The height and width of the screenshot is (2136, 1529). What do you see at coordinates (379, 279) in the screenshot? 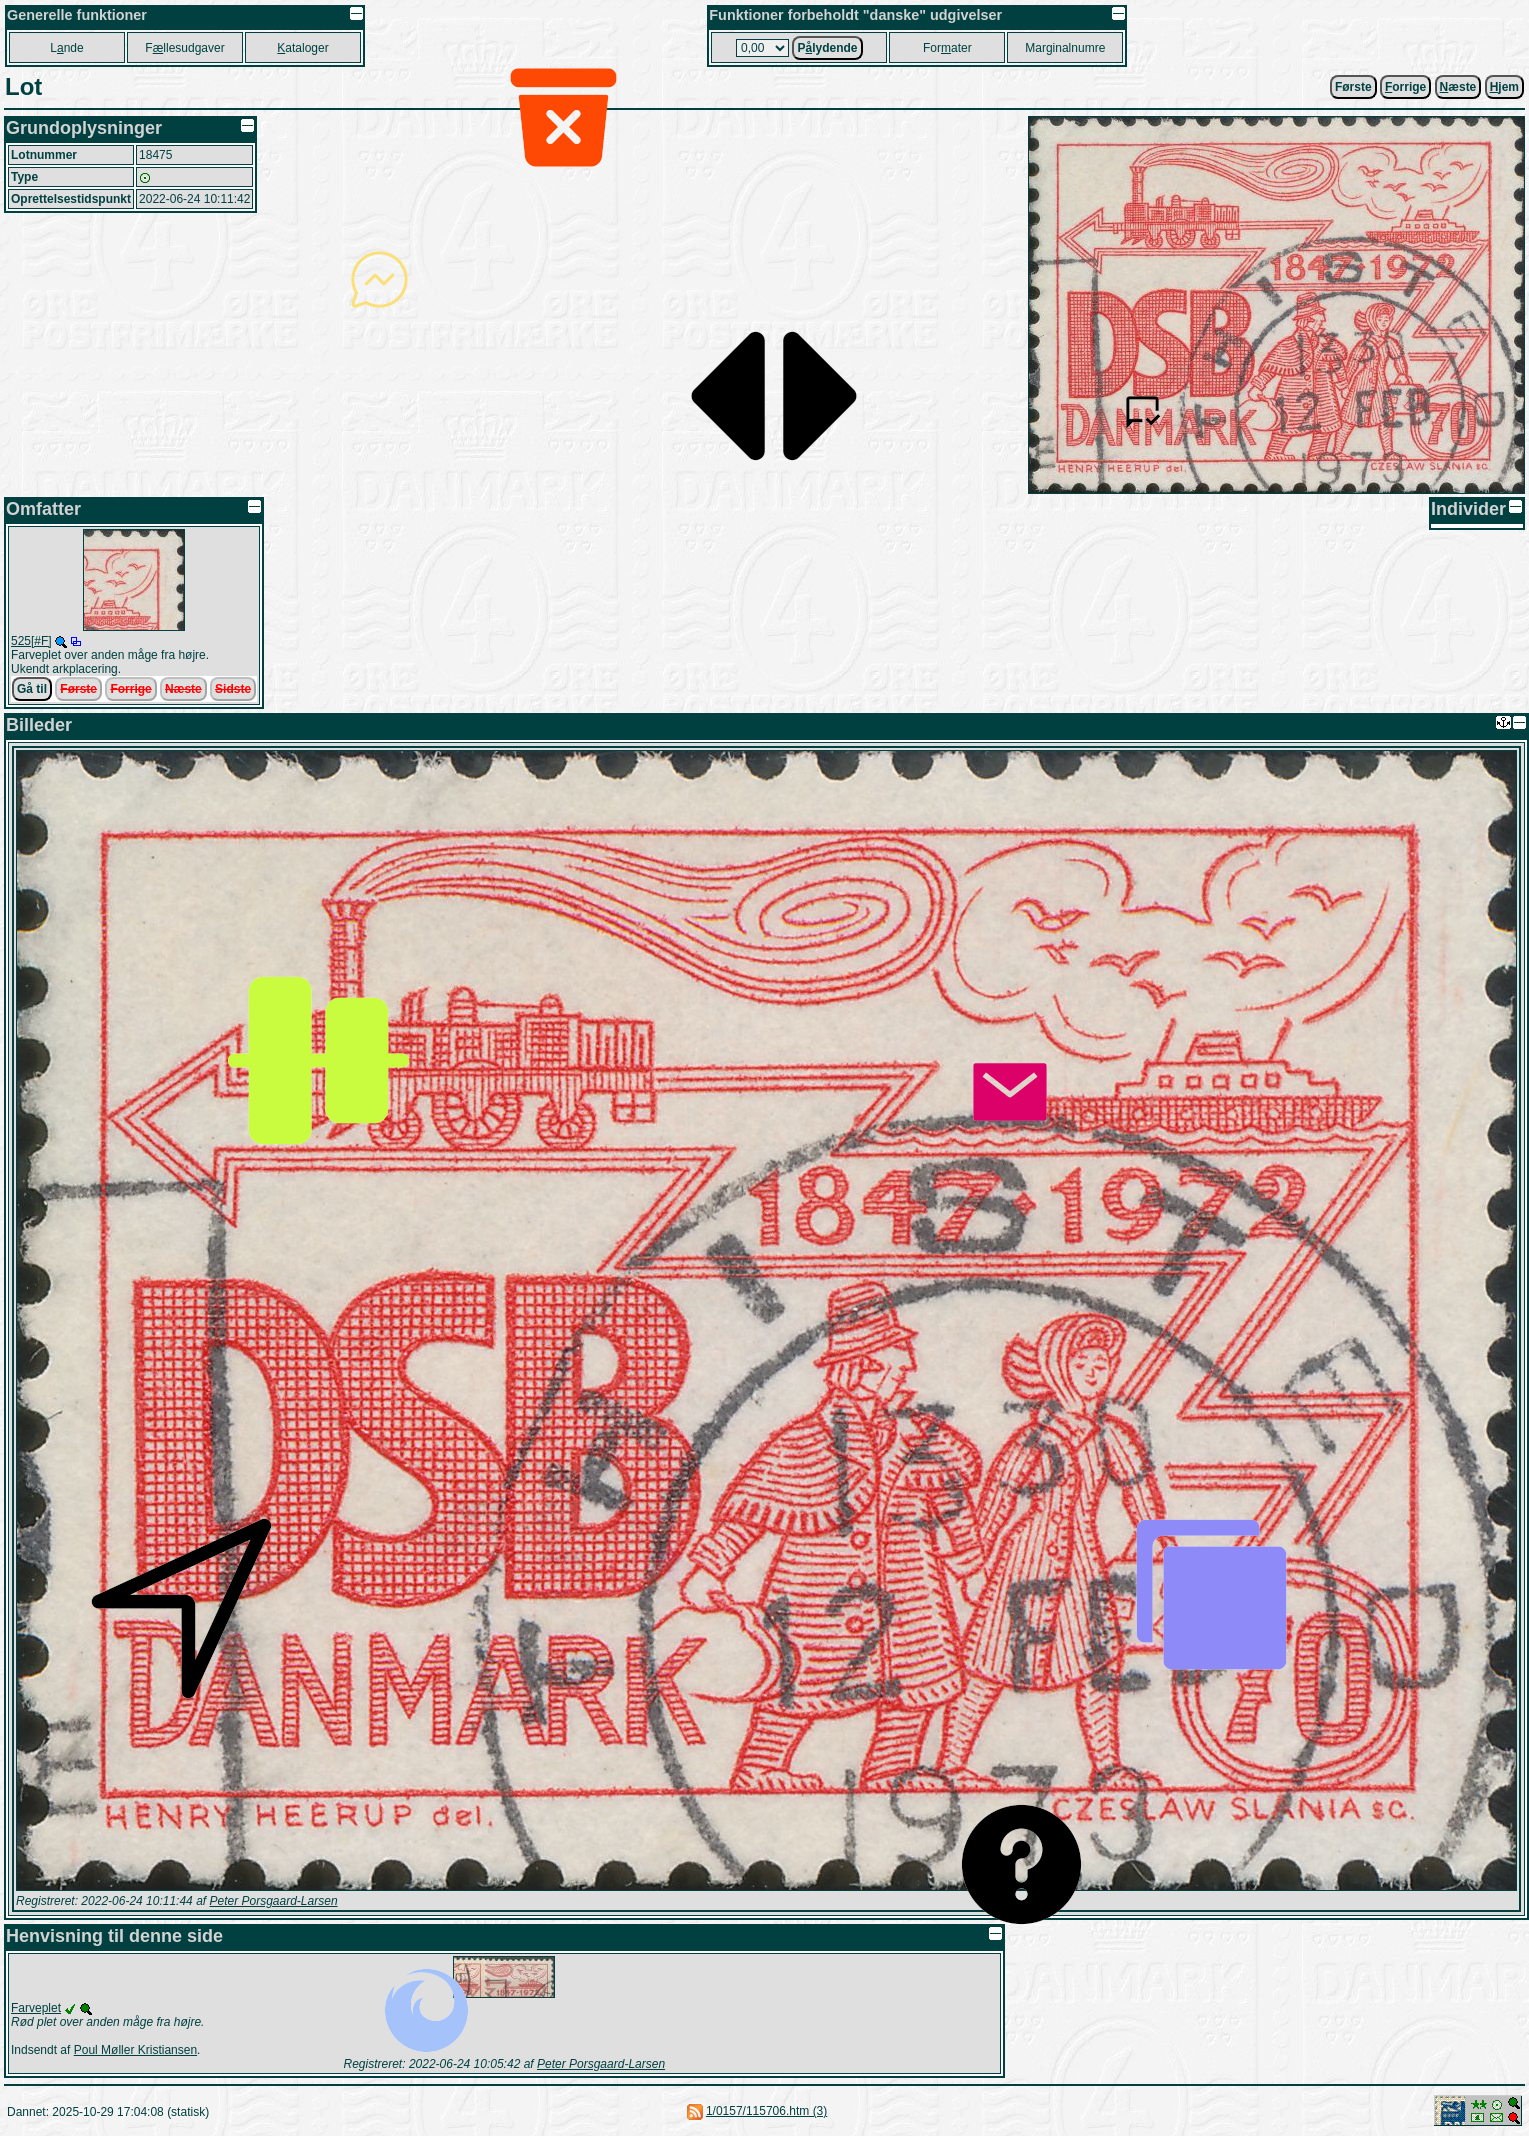
I see `open Facebook Messenger` at bounding box center [379, 279].